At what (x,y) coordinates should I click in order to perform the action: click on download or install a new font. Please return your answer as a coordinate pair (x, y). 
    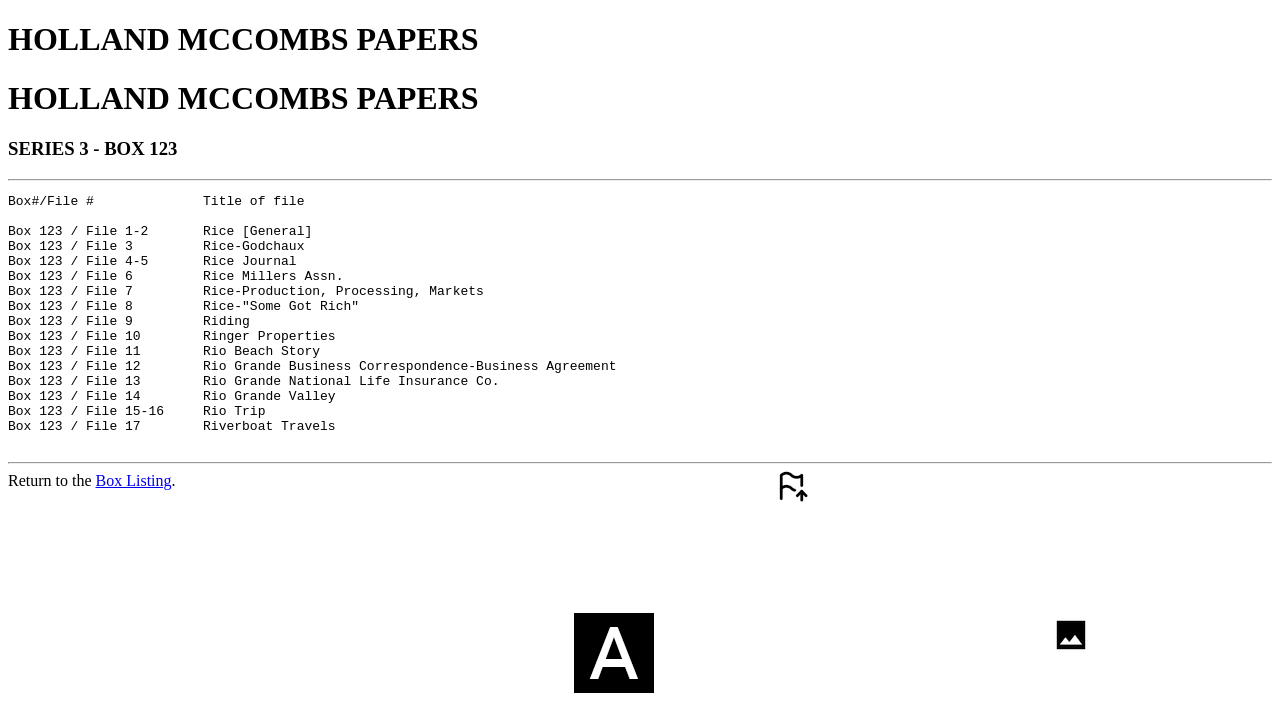
    Looking at the image, I should click on (614, 653).